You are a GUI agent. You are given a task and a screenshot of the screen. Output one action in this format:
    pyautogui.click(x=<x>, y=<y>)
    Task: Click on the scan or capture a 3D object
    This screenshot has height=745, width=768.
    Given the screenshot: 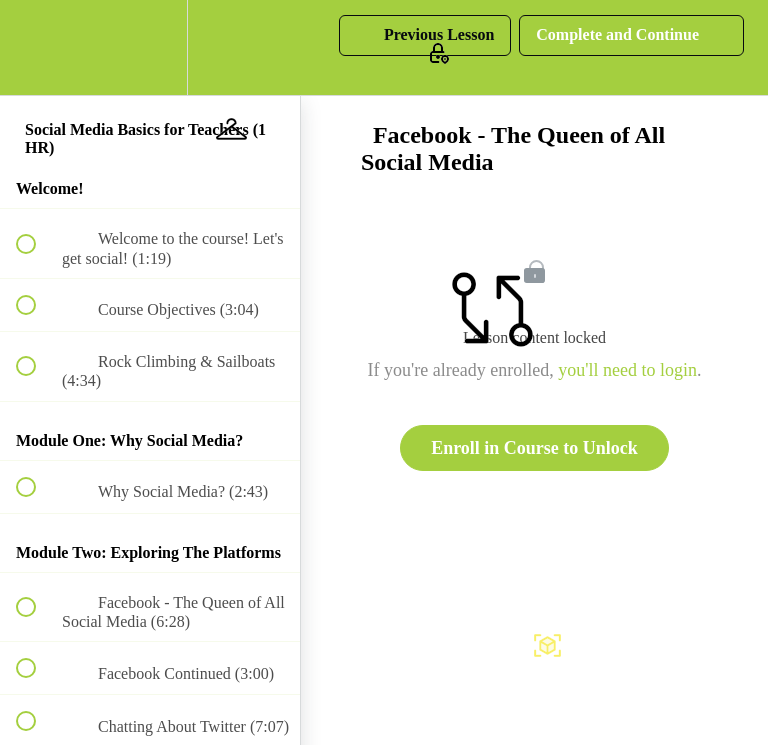 What is the action you would take?
    pyautogui.click(x=547, y=645)
    